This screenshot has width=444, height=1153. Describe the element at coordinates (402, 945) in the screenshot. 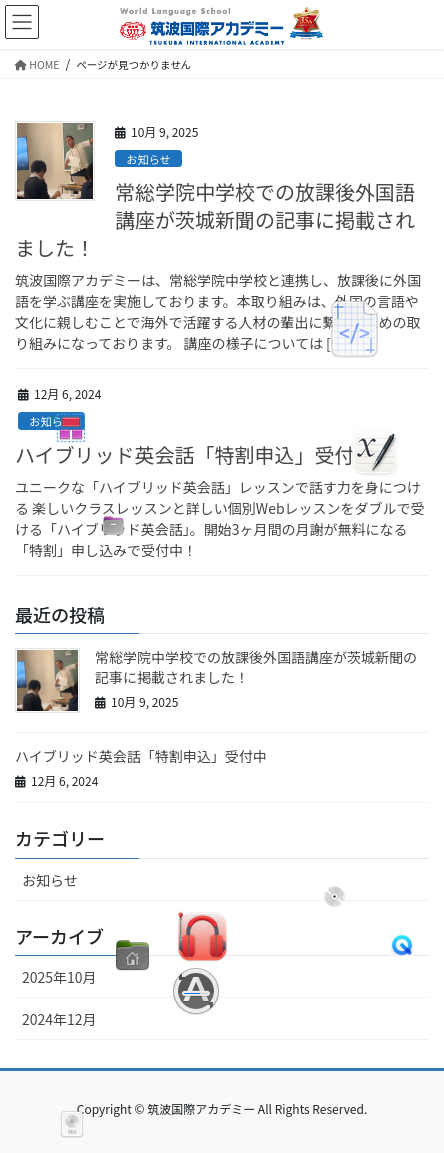

I see `open SMPlayer media player` at that location.